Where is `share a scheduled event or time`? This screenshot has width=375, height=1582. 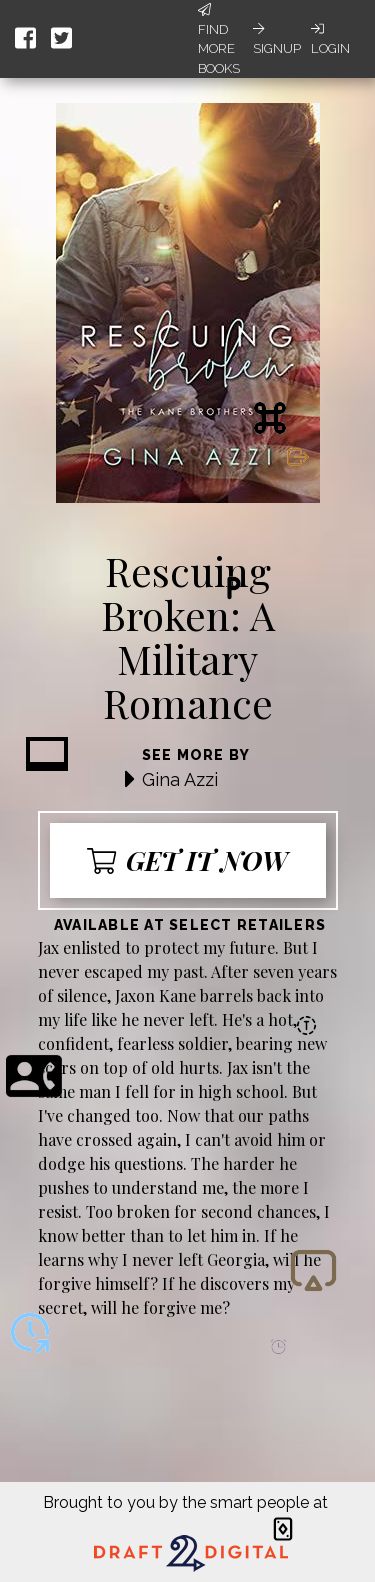 share a scheduled event or time is located at coordinates (30, 1332).